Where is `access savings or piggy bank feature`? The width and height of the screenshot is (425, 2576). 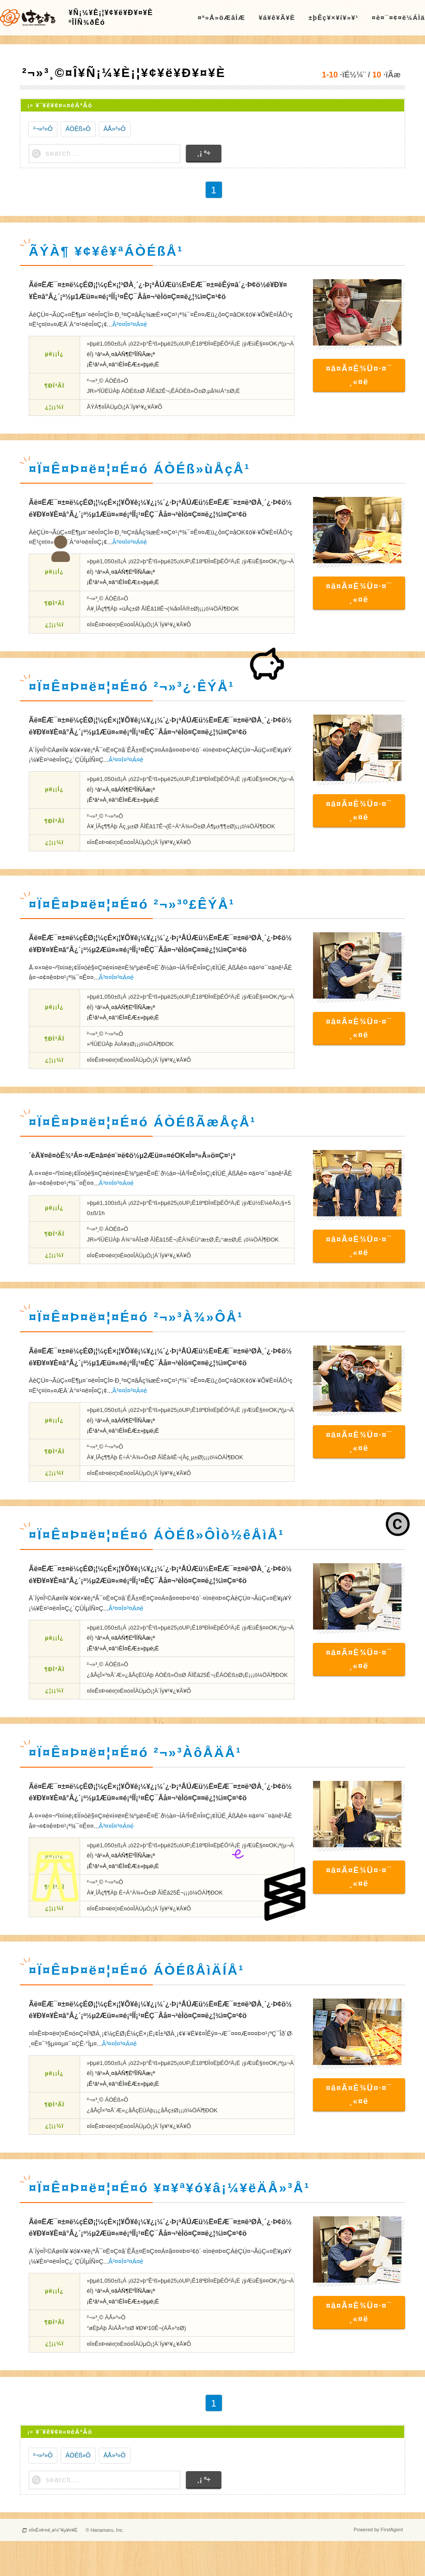 access savings or piggy bank feature is located at coordinates (267, 665).